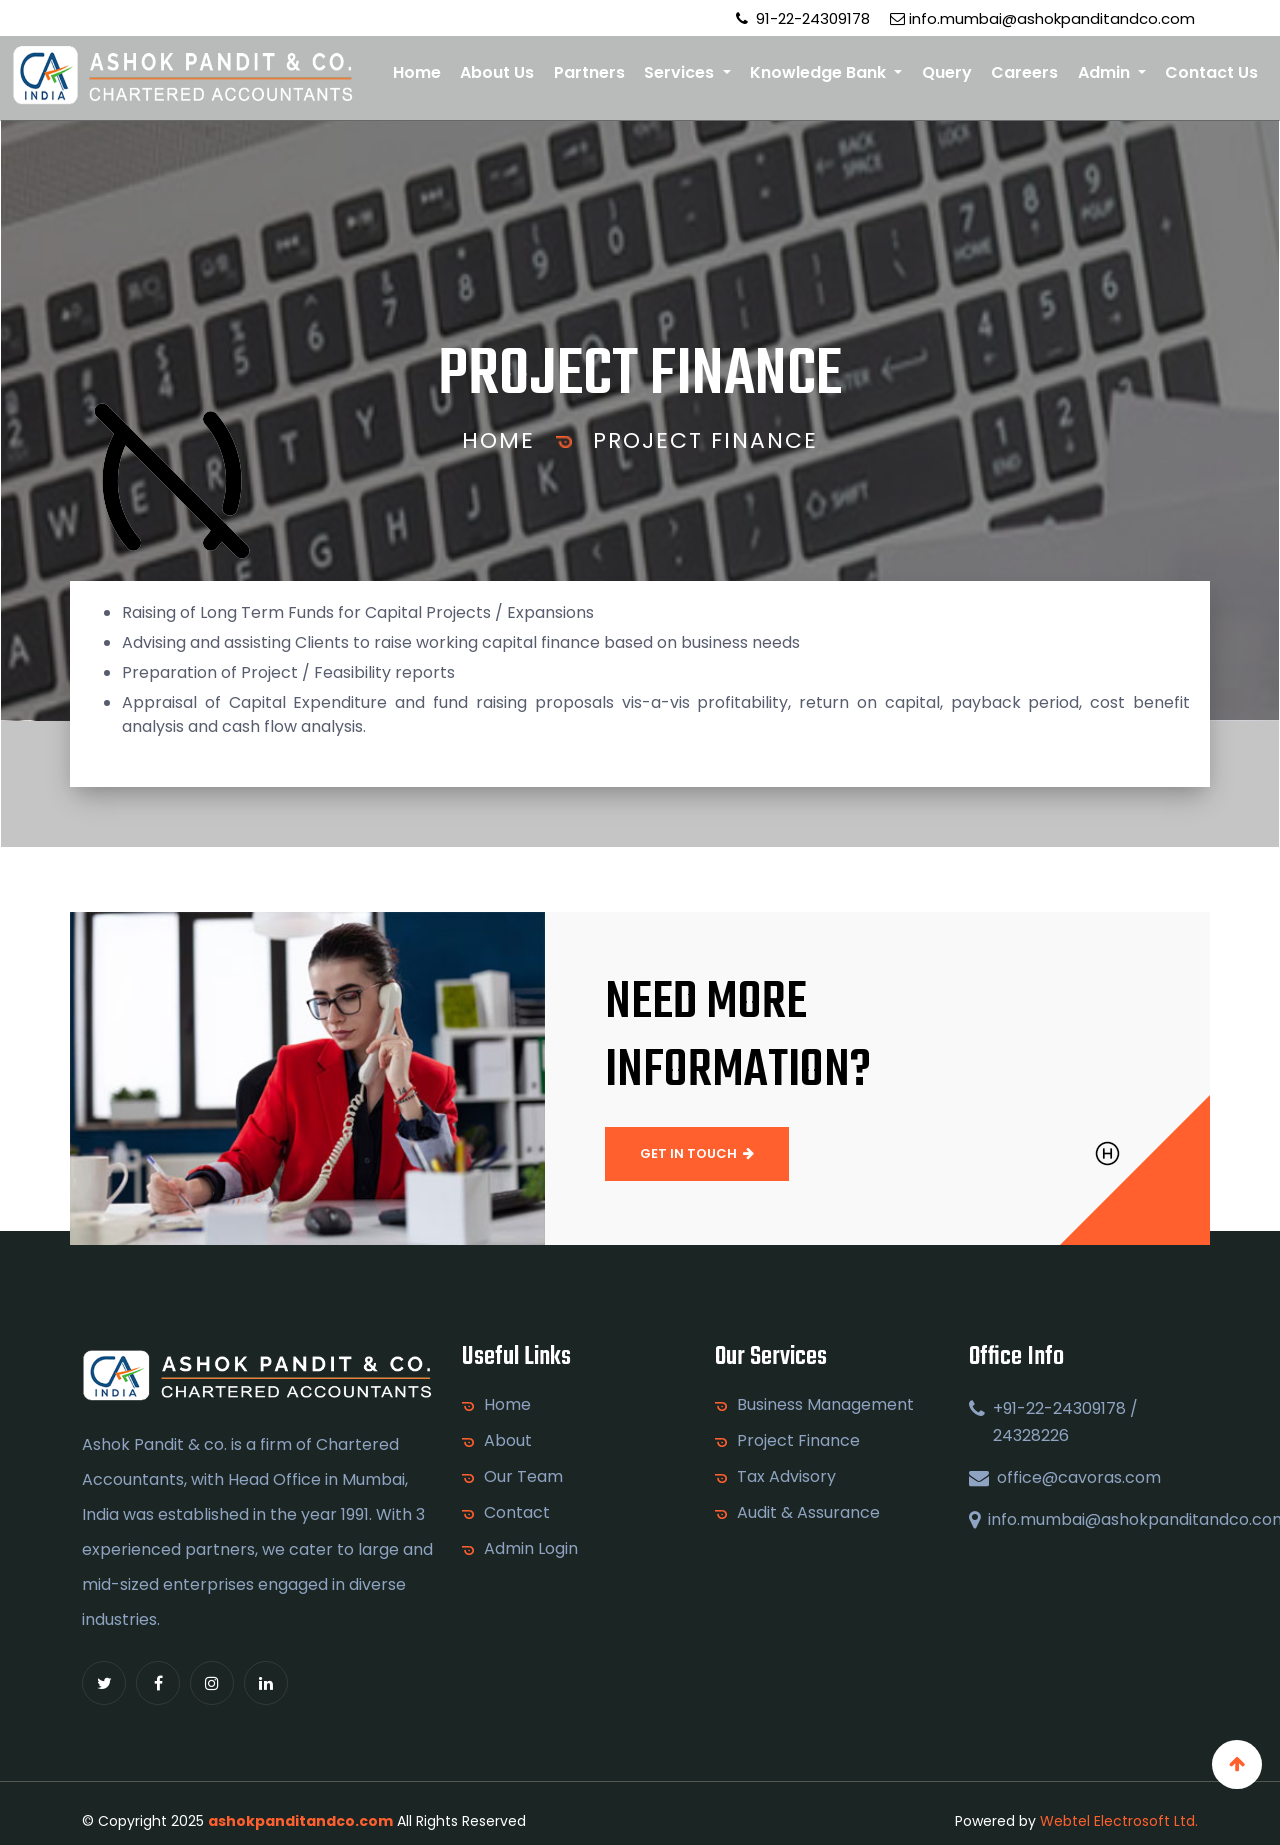  Describe the element at coordinates (172, 481) in the screenshot. I see `disable grouping or parentheses in formula` at that location.